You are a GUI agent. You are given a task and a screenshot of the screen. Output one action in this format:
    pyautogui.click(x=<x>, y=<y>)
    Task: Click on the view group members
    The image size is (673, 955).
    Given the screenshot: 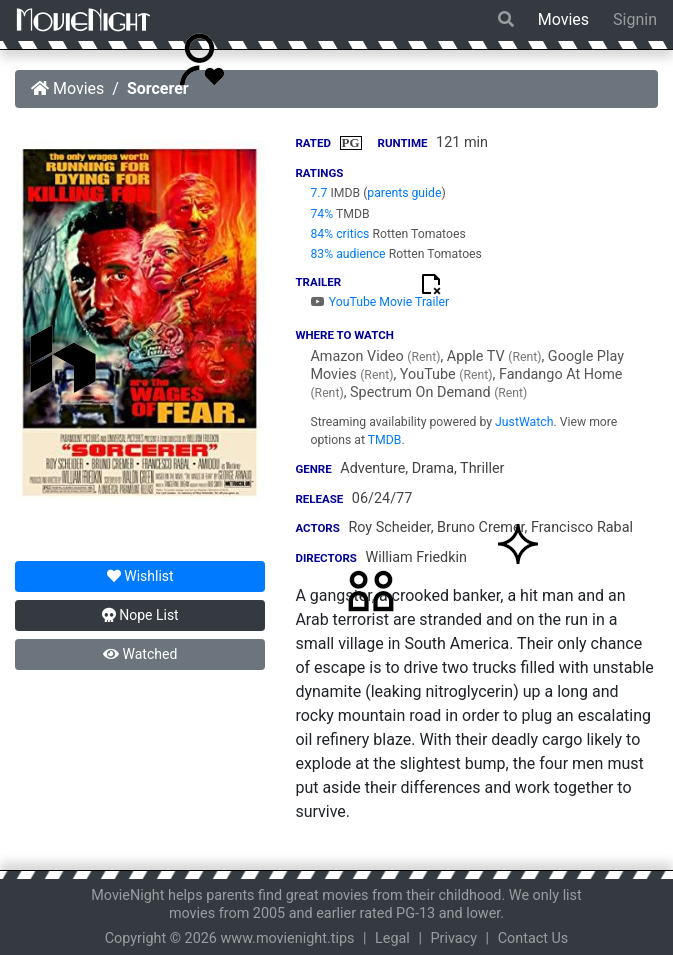 What is the action you would take?
    pyautogui.click(x=371, y=591)
    